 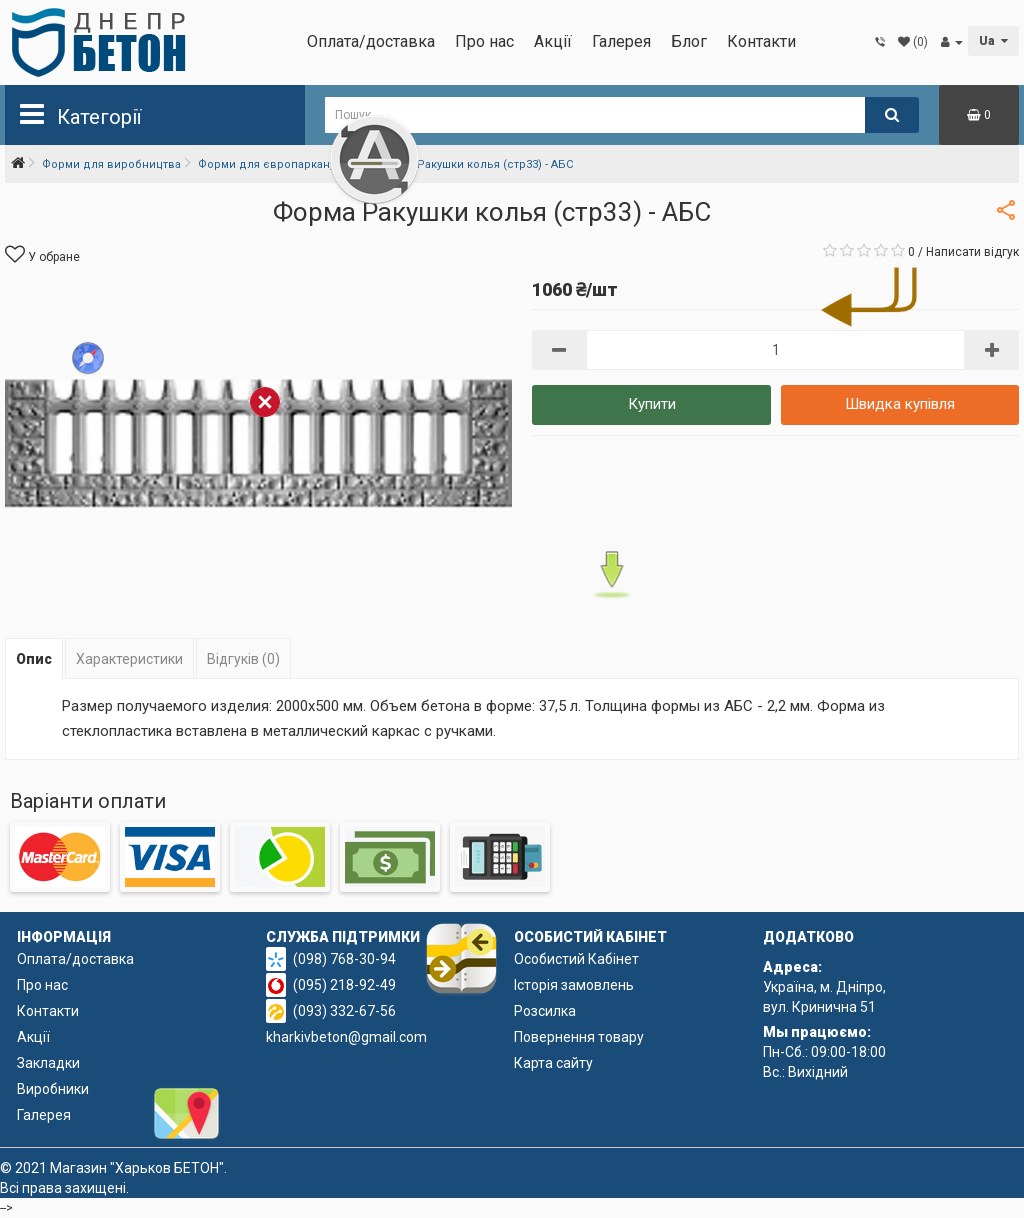 I want to click on open the maps application, so click(x=186, y=1113).